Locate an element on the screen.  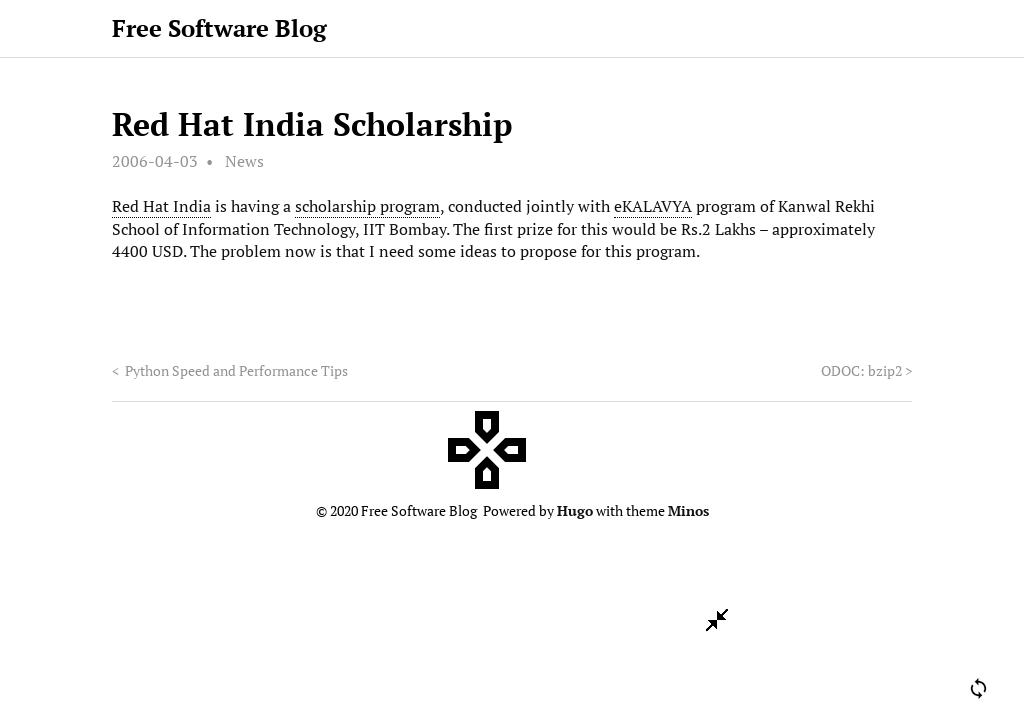
enable repeat or loop playback is located at coordinates (978, 688).